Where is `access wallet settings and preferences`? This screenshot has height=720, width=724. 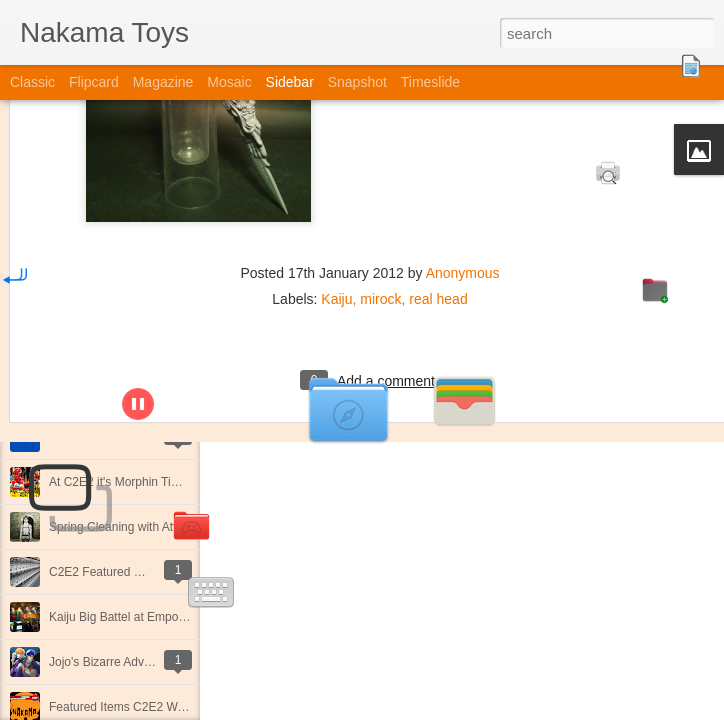 access wallet settings and preferences is located at coordinates (464, 400).